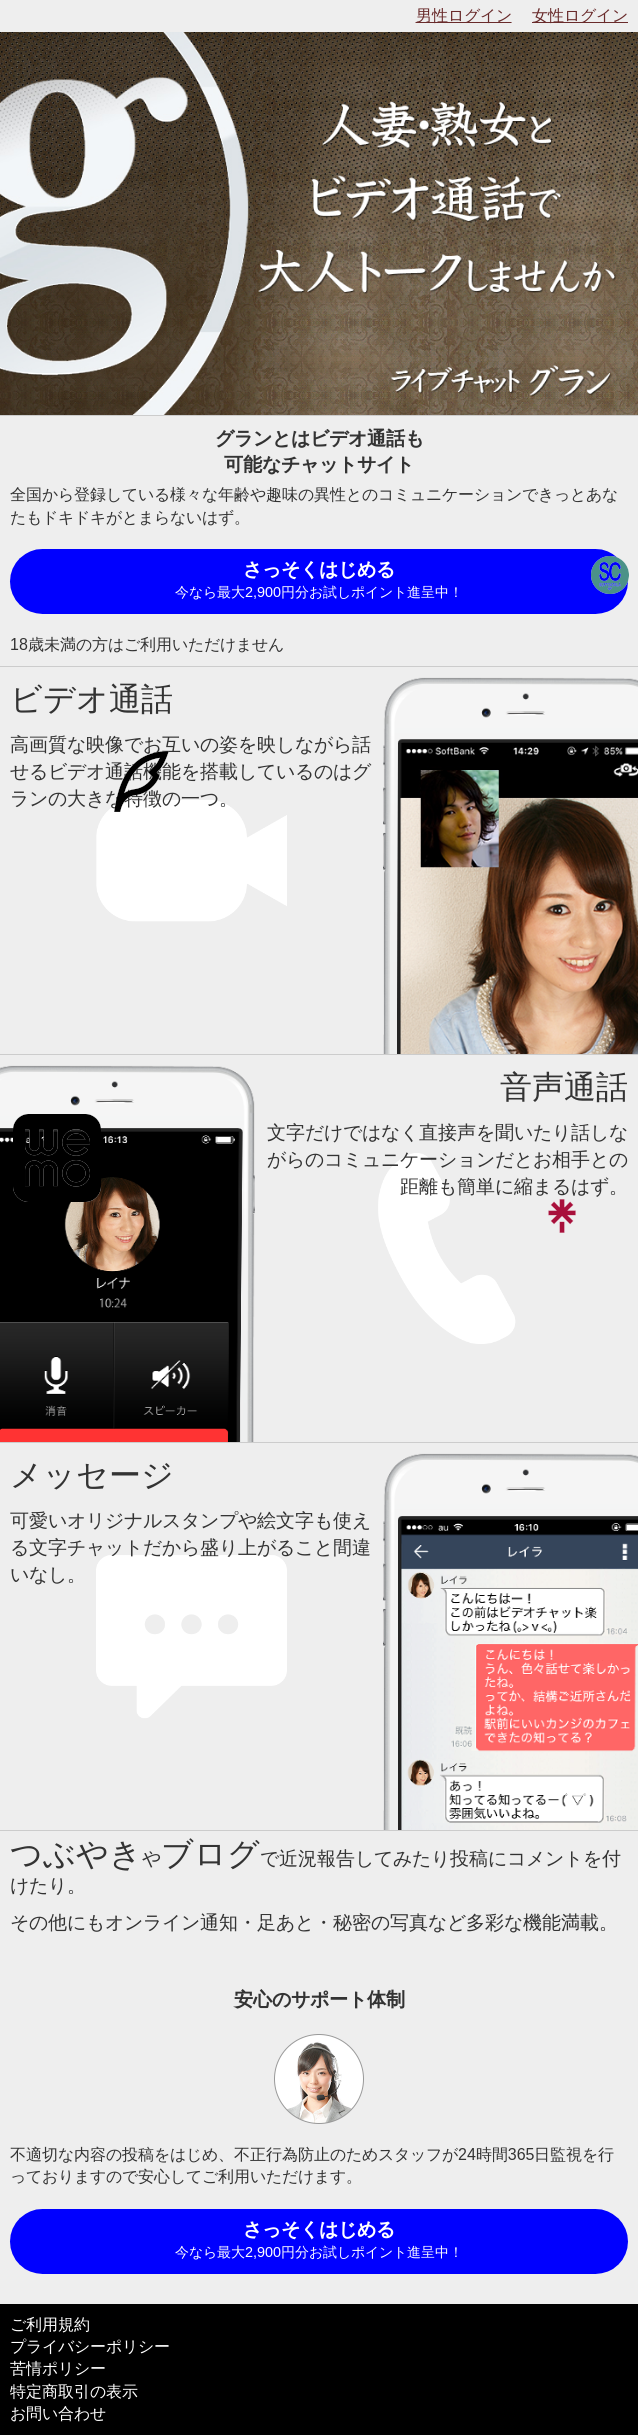 The height and width of the screenshot is (2435, 638). Describe the element at coordinates (57, 1158) in the screenshot. I see `open the Wemo smart home app` at that location.